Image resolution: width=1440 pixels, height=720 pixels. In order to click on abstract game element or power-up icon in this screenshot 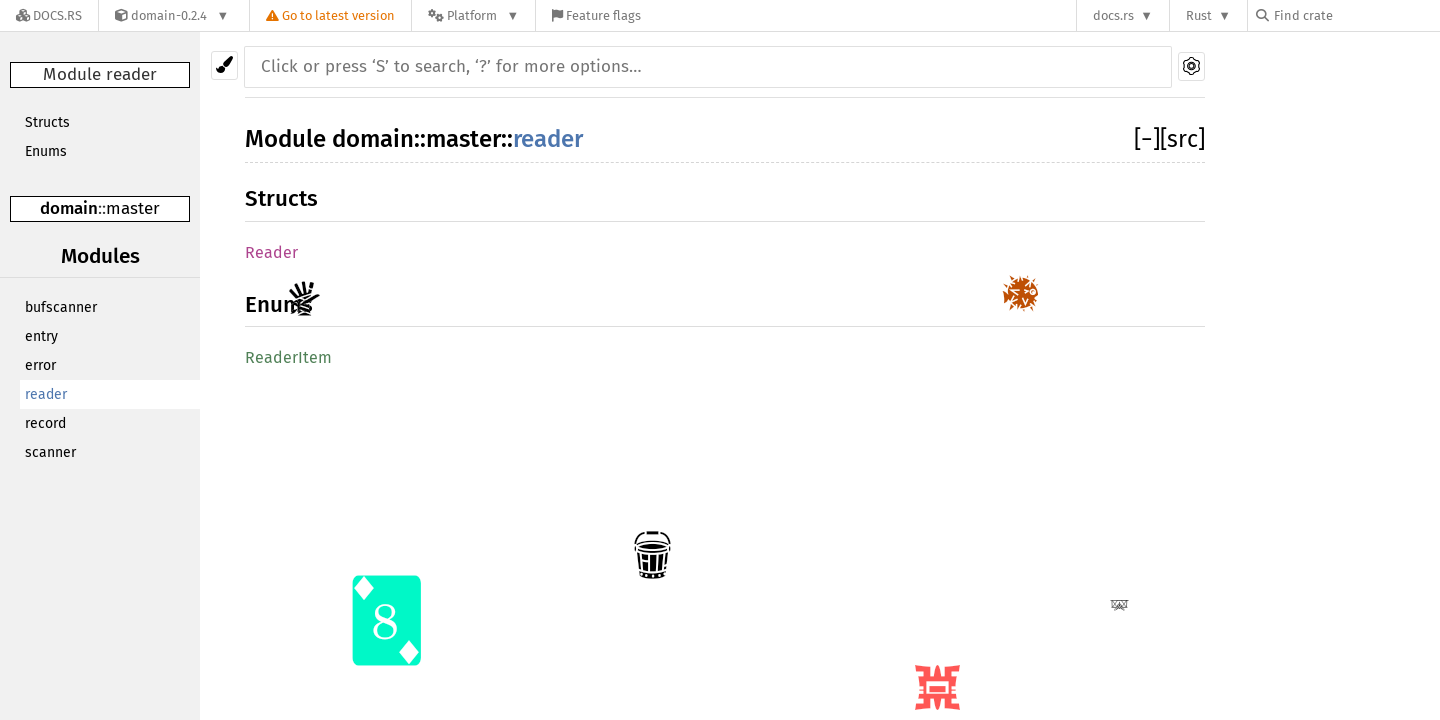, I will do `click(937, 687)`.